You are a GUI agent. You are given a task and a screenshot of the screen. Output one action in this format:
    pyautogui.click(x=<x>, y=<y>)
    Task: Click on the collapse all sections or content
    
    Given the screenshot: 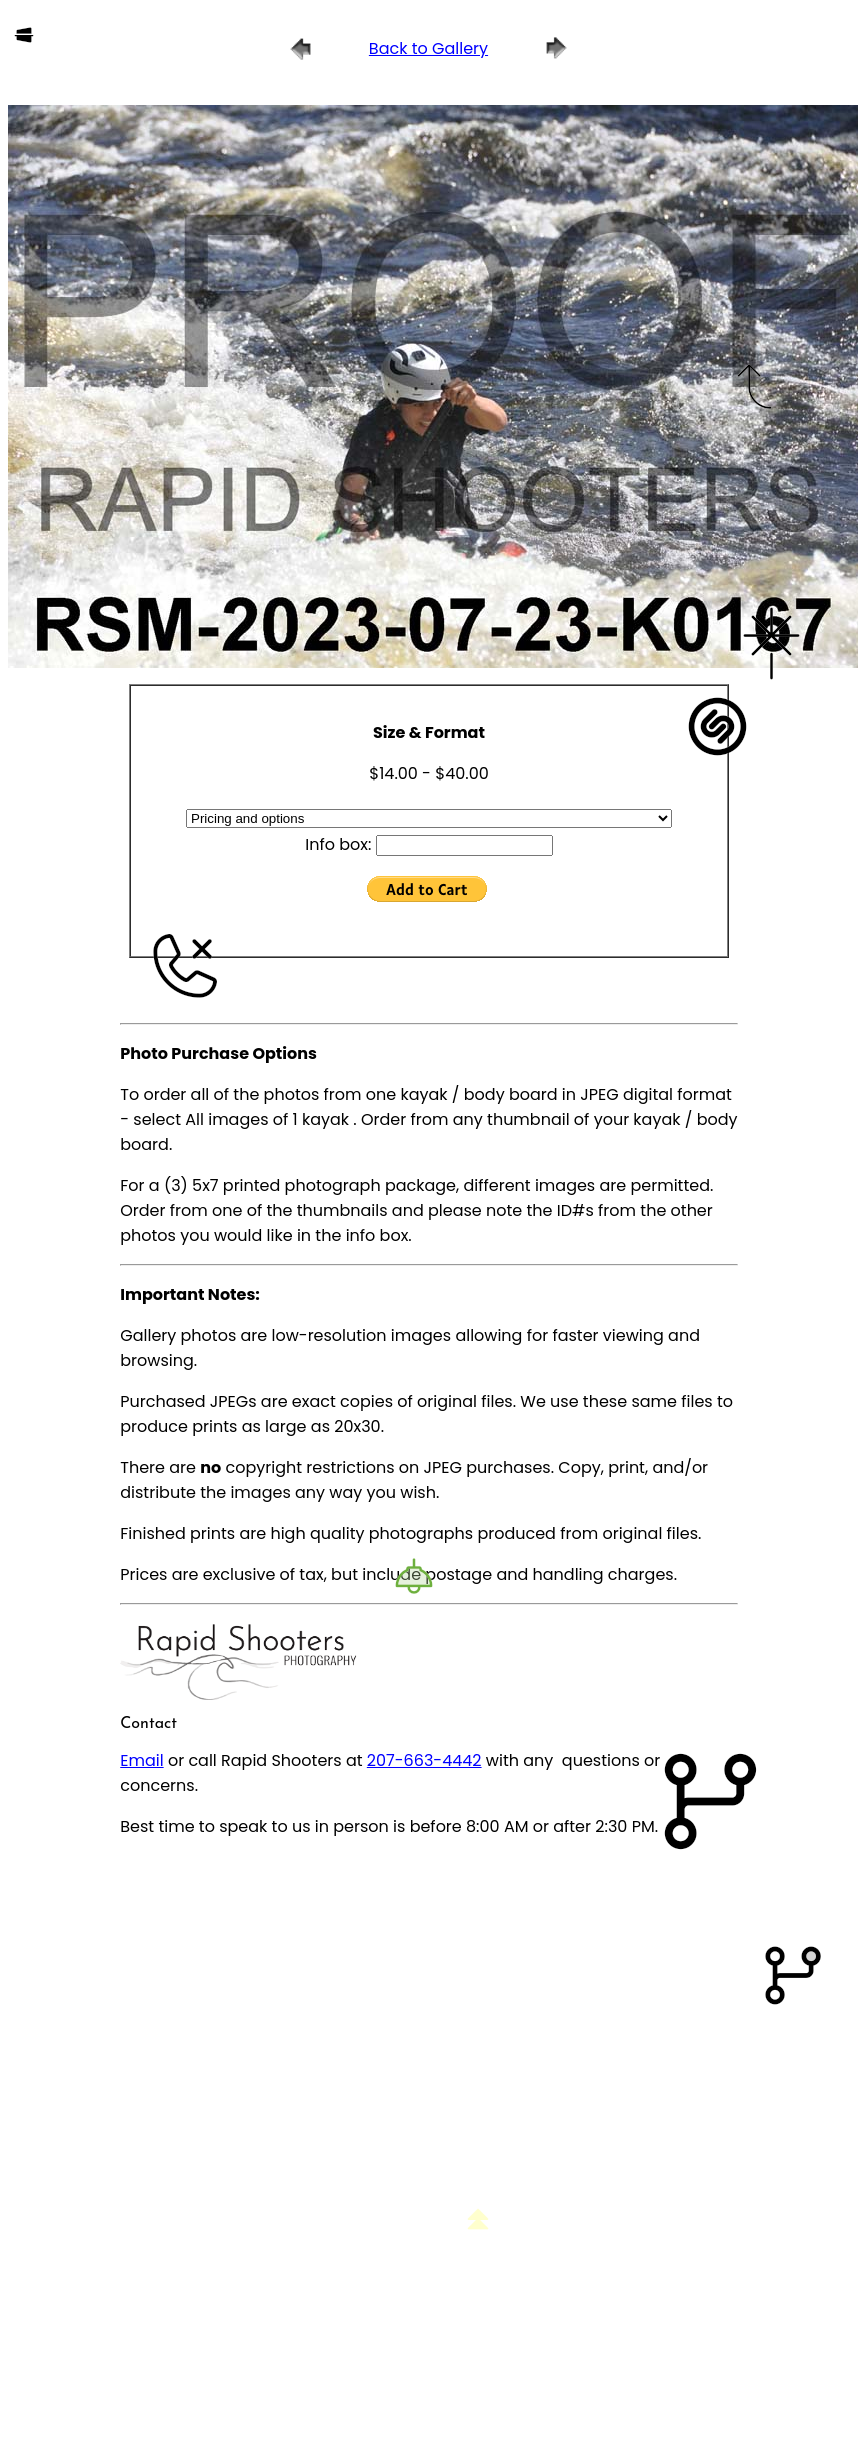 What is the action you would take?
    pyautogui.click(x=478, y=2220)
    